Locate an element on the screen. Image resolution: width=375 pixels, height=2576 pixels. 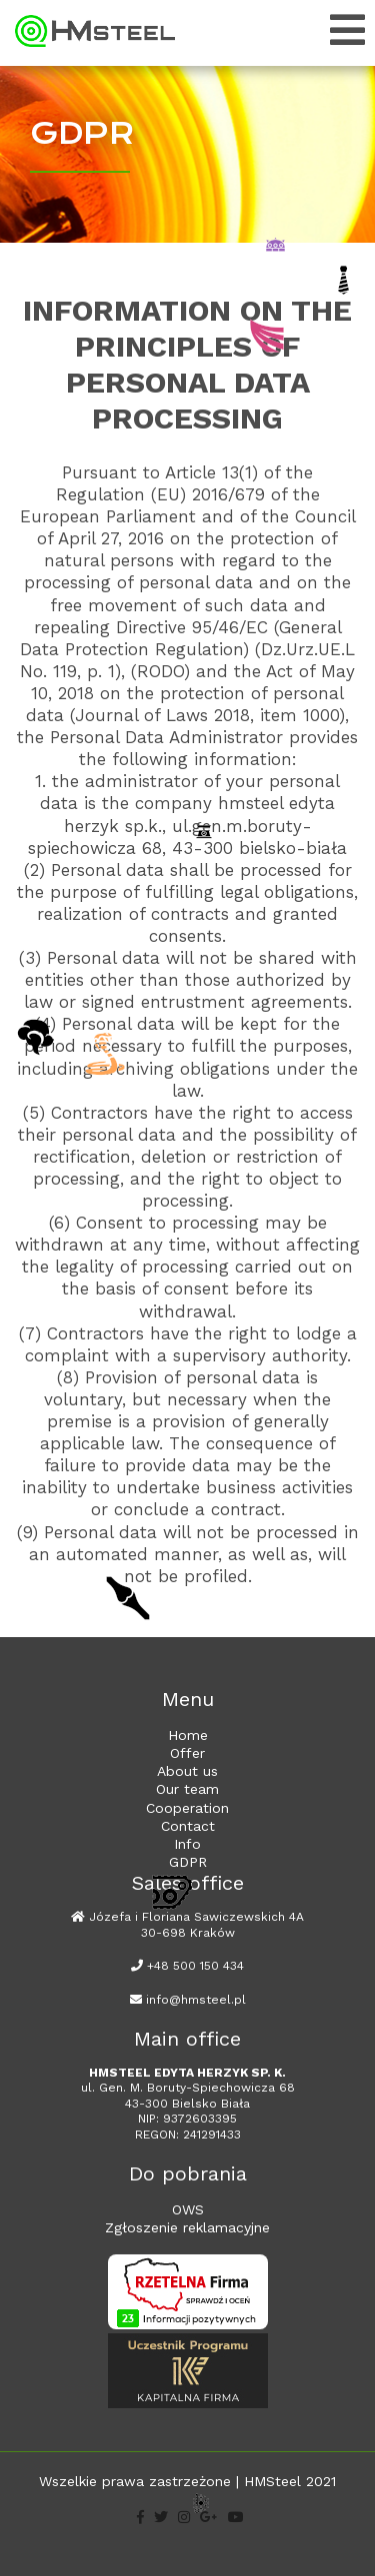
formal or business dress code indicator is located at coordinates (343, 280).